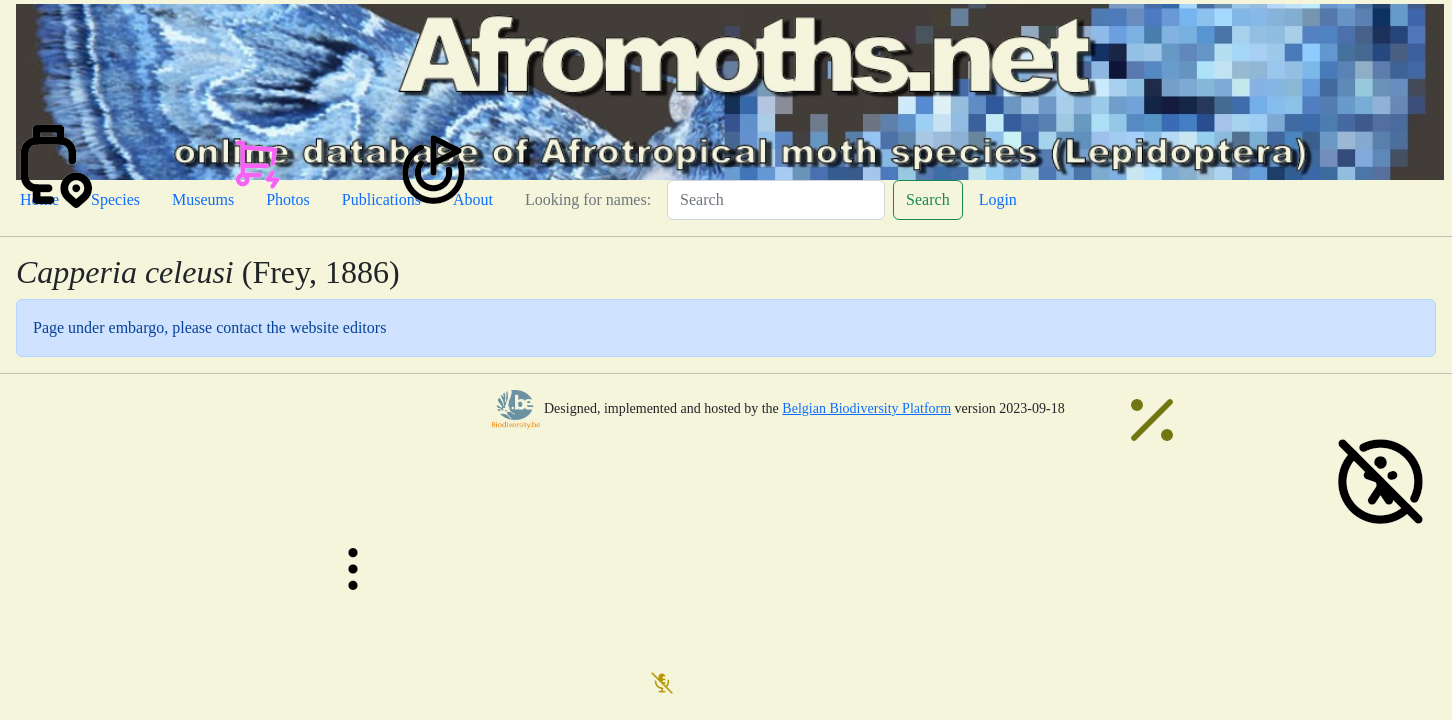 The width and height of the screenshot is (1452, 720). What do you see at coordinates (353, 569) in the screenshot?
I see `open more options menu` at bounding box center [353, 569].